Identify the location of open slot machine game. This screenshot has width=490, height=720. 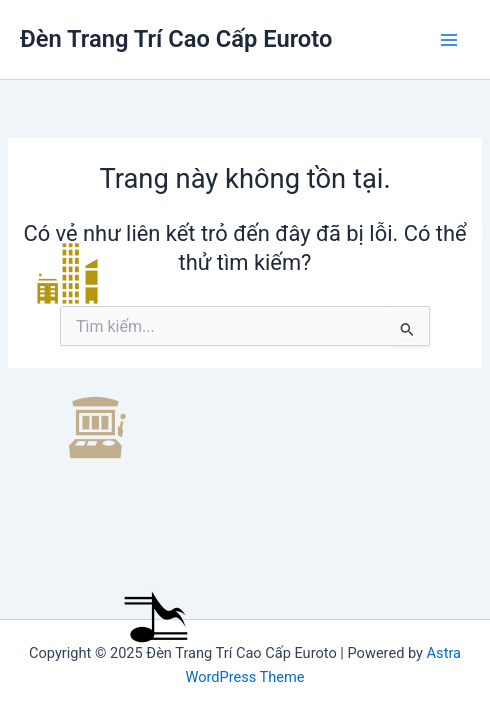
(95, 427).